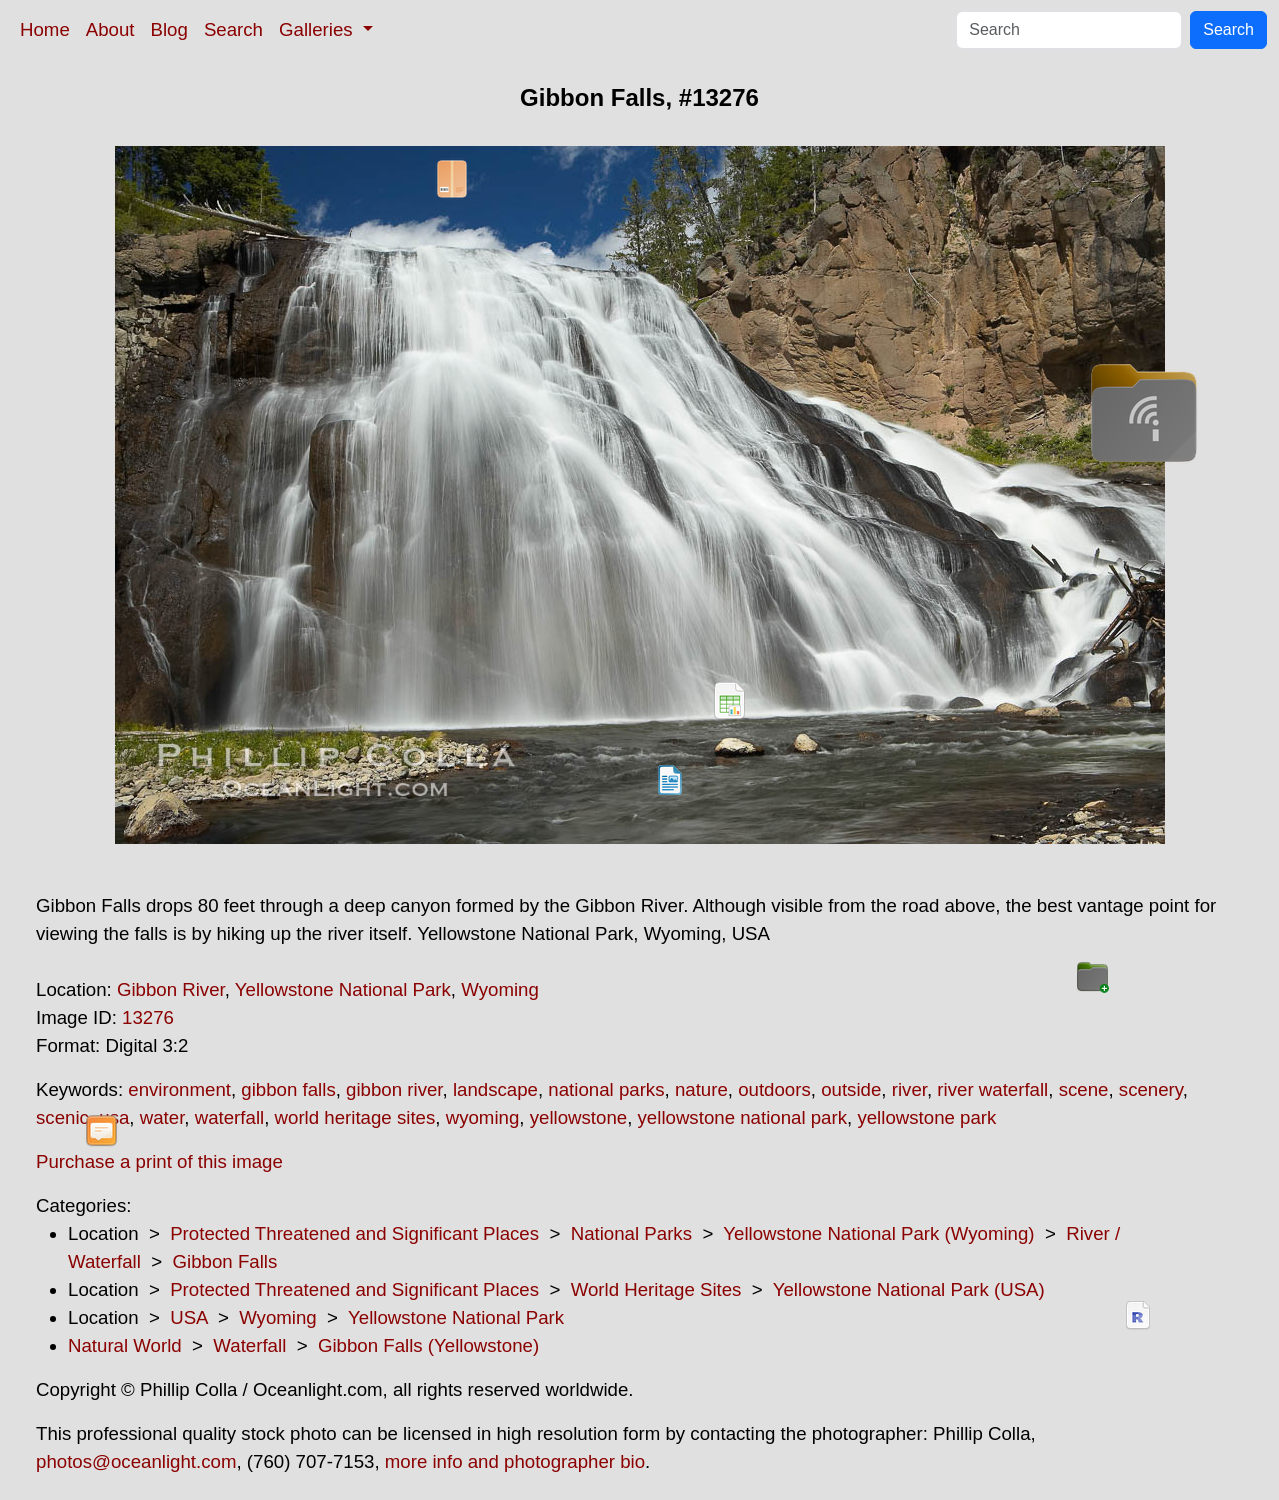  I want to click on open messaging app, so click(101, 1130).